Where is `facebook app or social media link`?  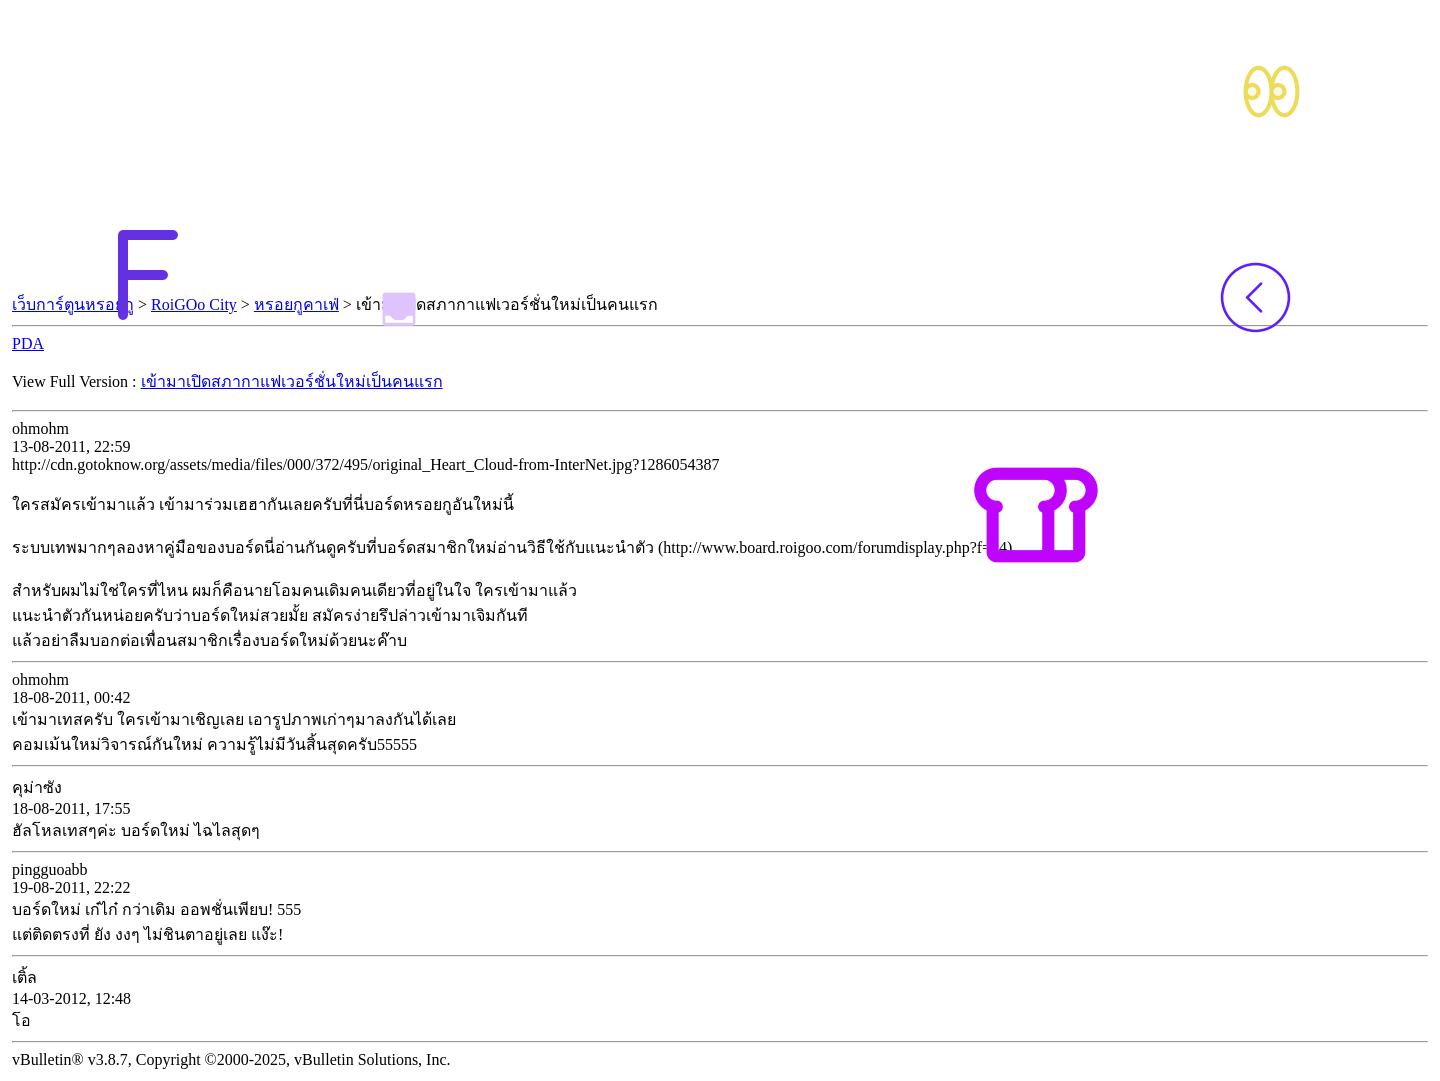 facebook app or social media link is located at coordinates (148, 275).